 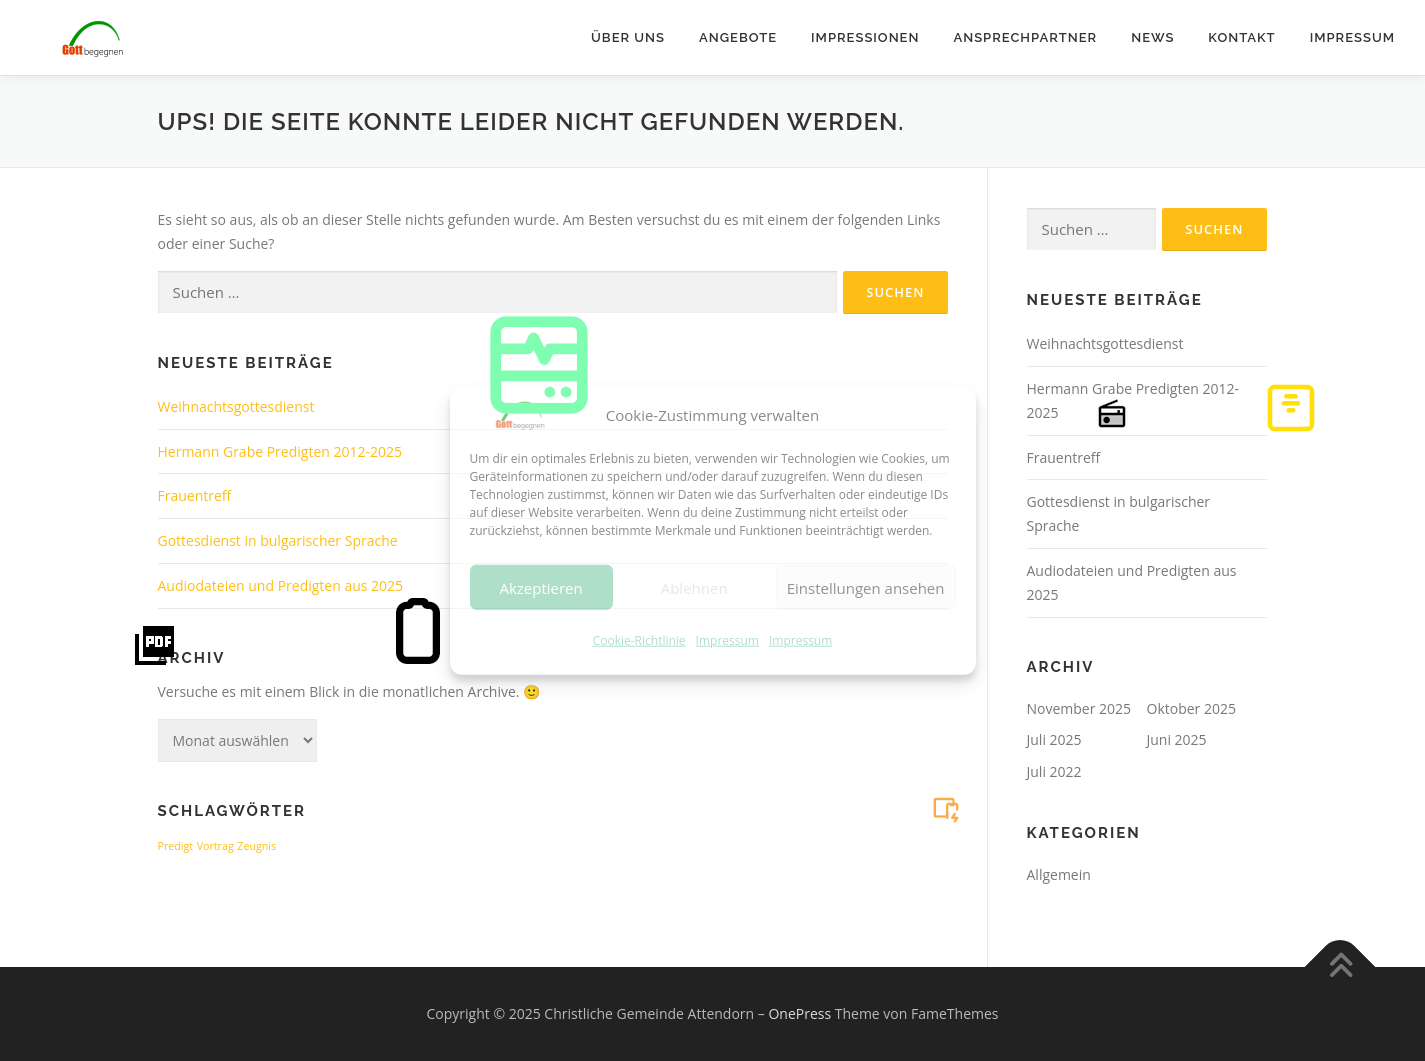 I want to click on device charging or power status, so click(x=946, y=809).